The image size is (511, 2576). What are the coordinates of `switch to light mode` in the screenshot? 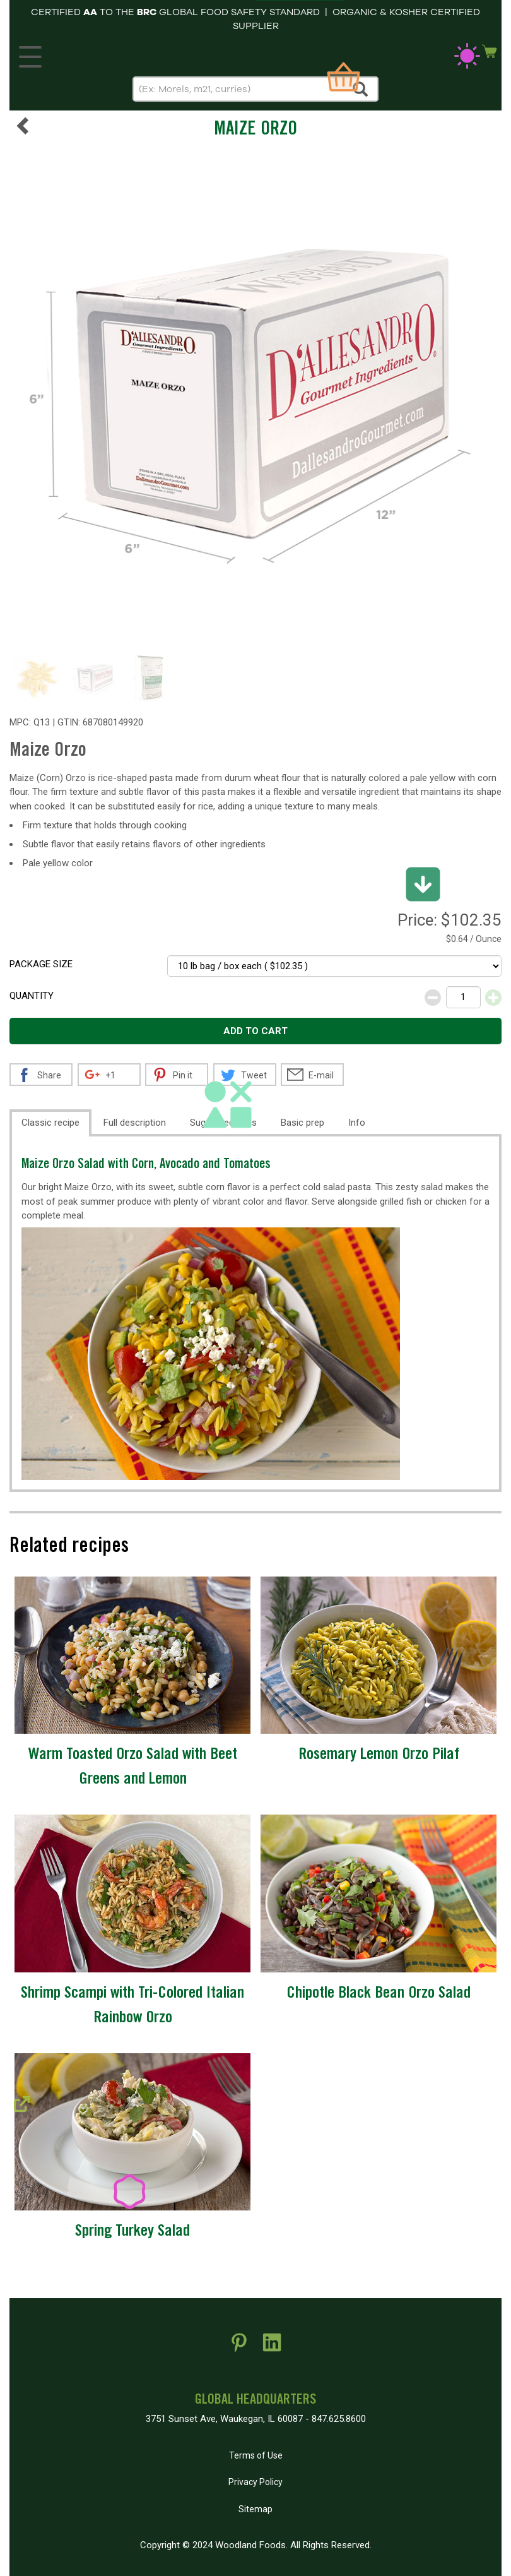 It's located at (467, 56).